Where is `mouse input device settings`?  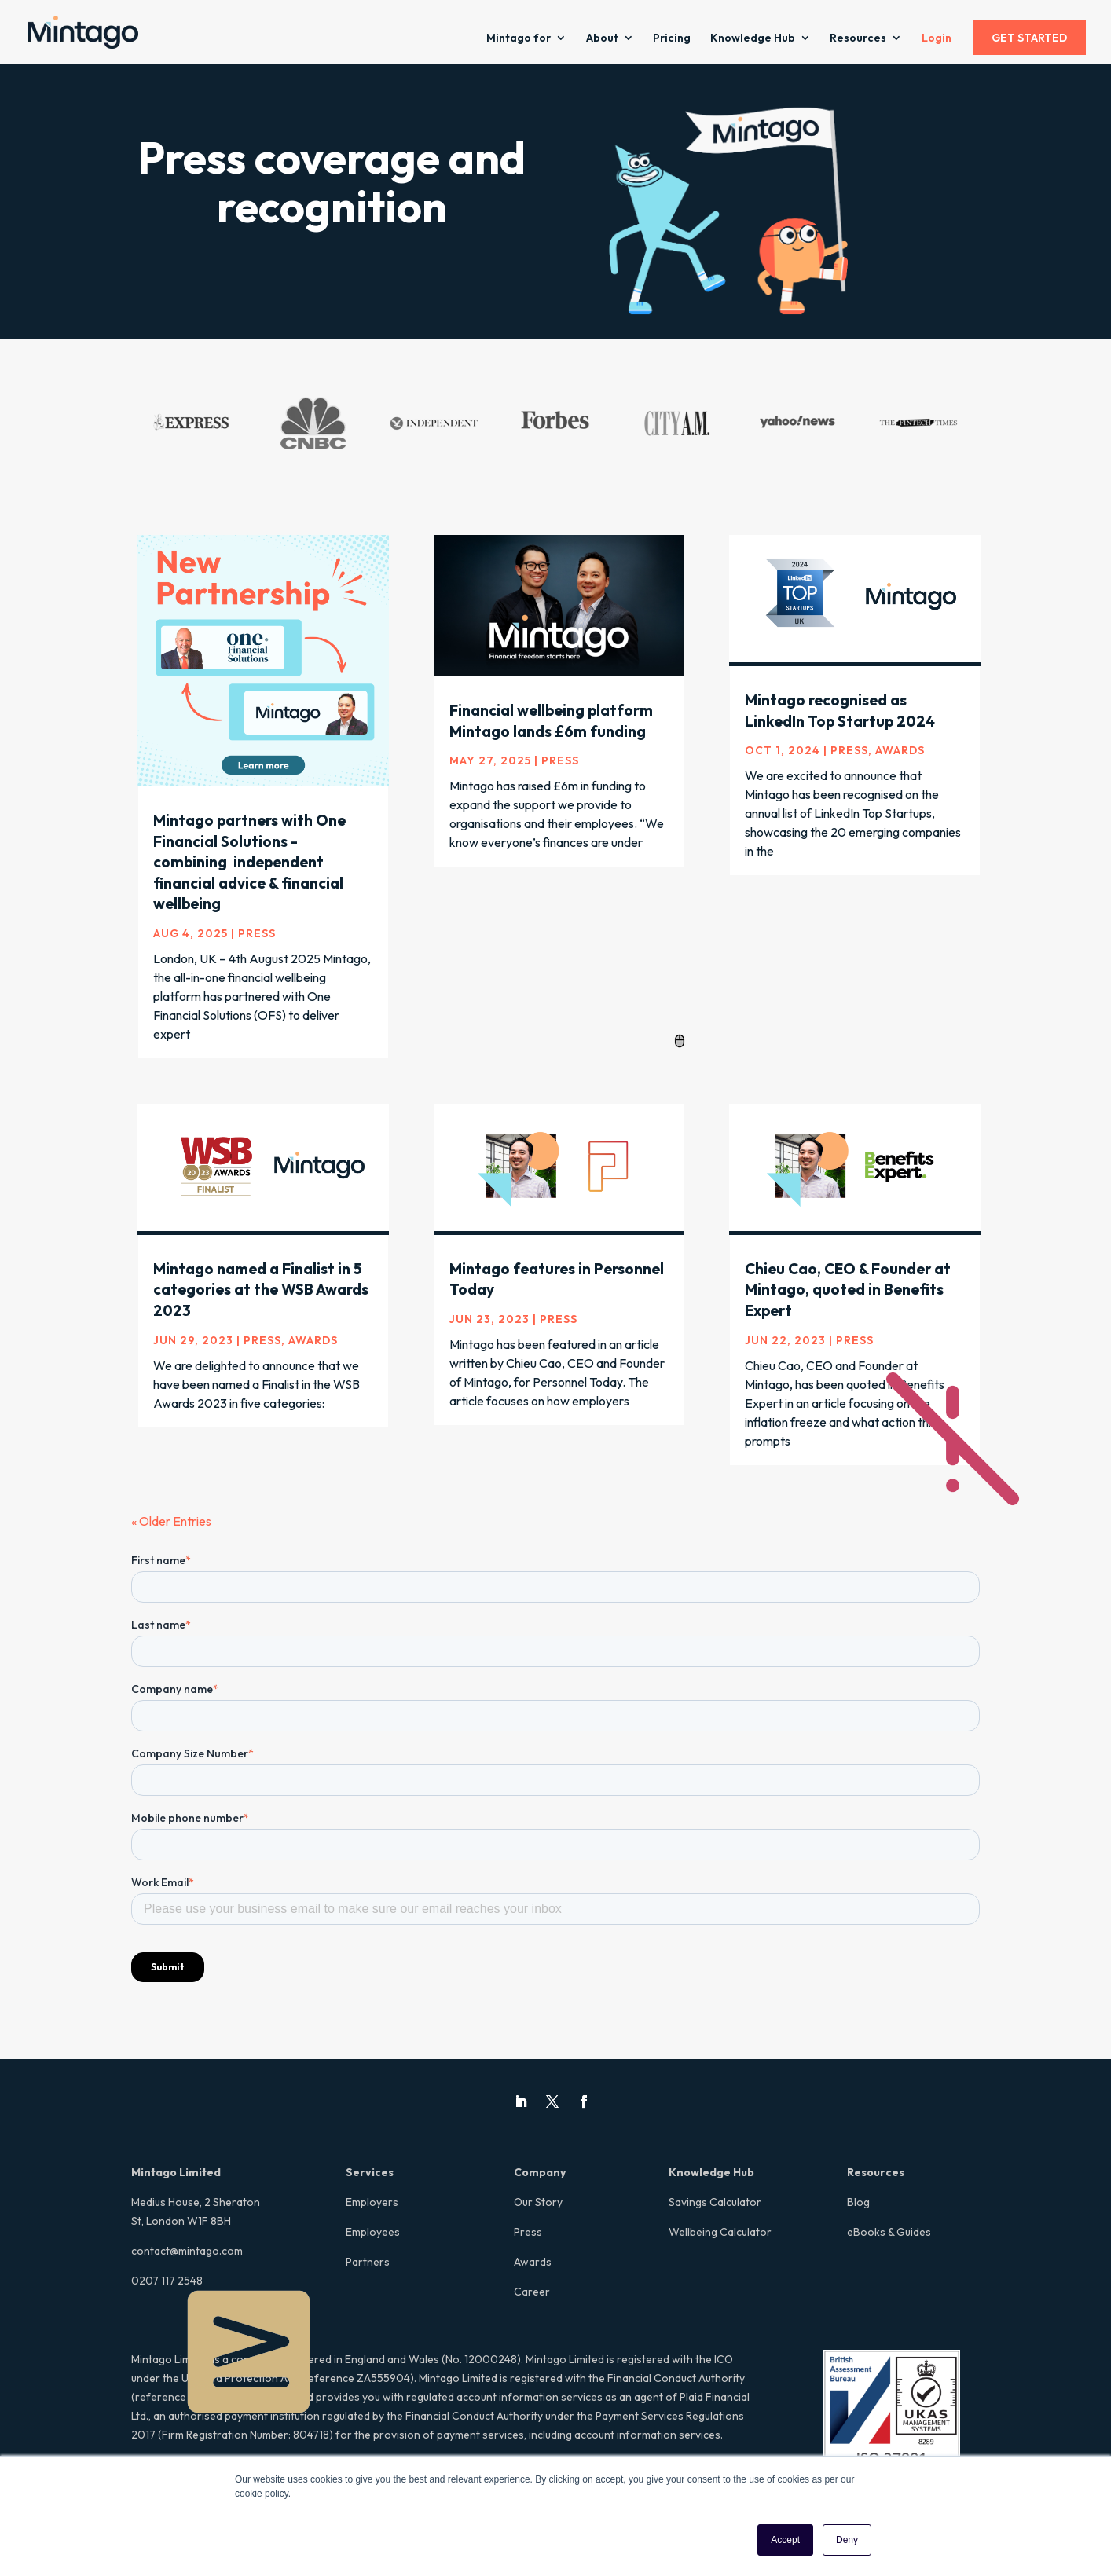 mouse input device settings is located at coordinates (680, 1041).